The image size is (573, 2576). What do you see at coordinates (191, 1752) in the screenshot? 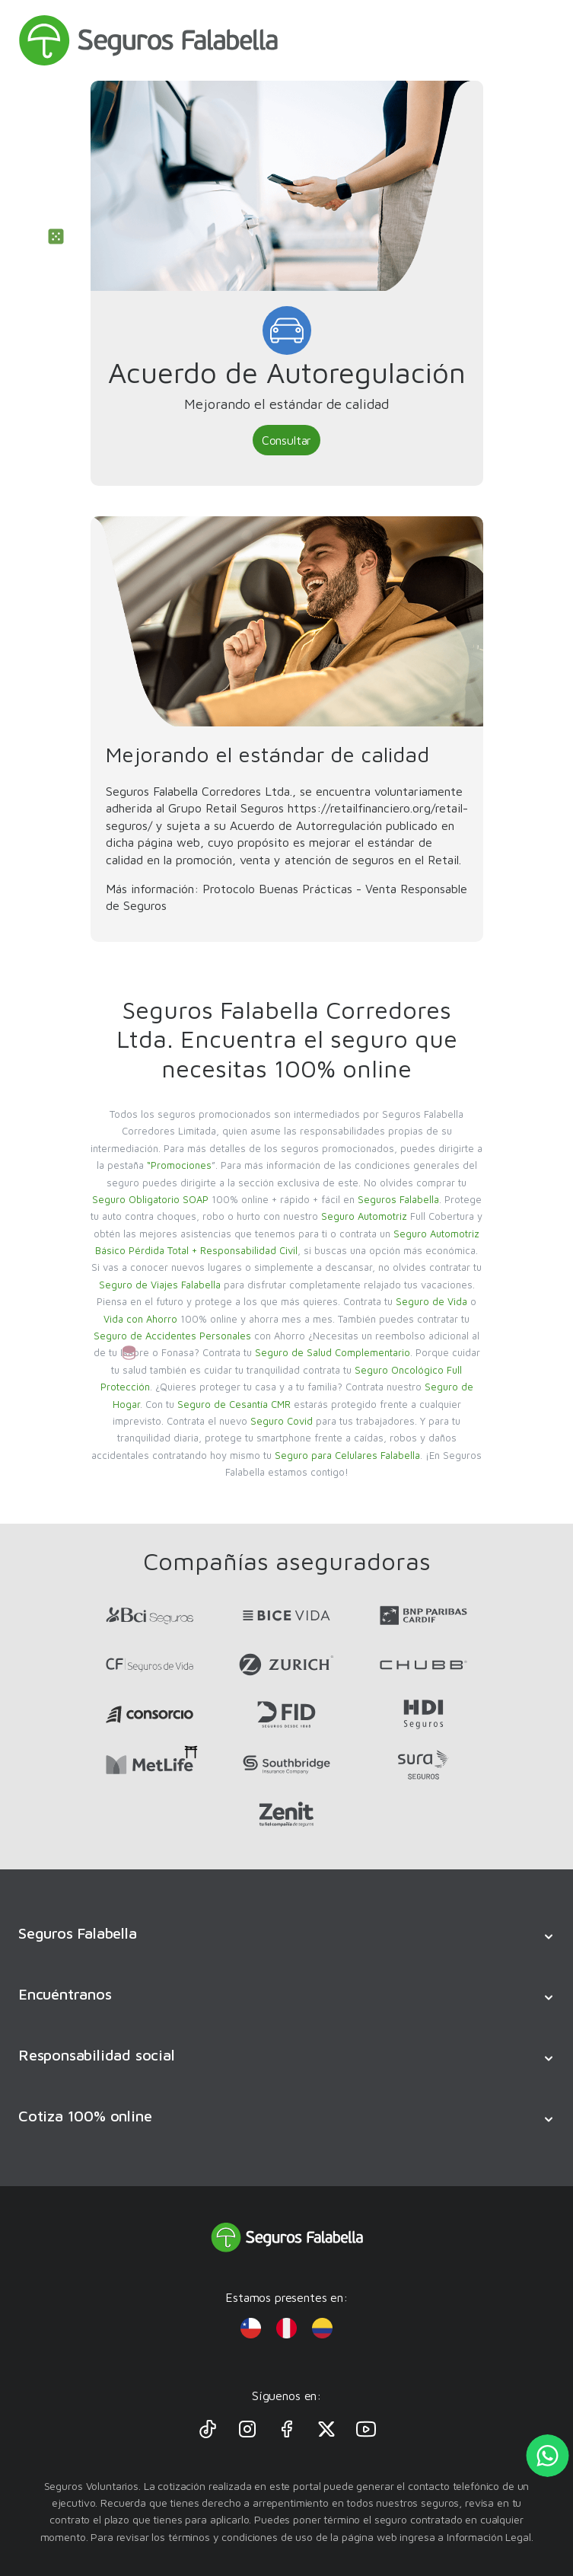
I see `access japanese cultural content or settings` at bounding box center [191, 1752].